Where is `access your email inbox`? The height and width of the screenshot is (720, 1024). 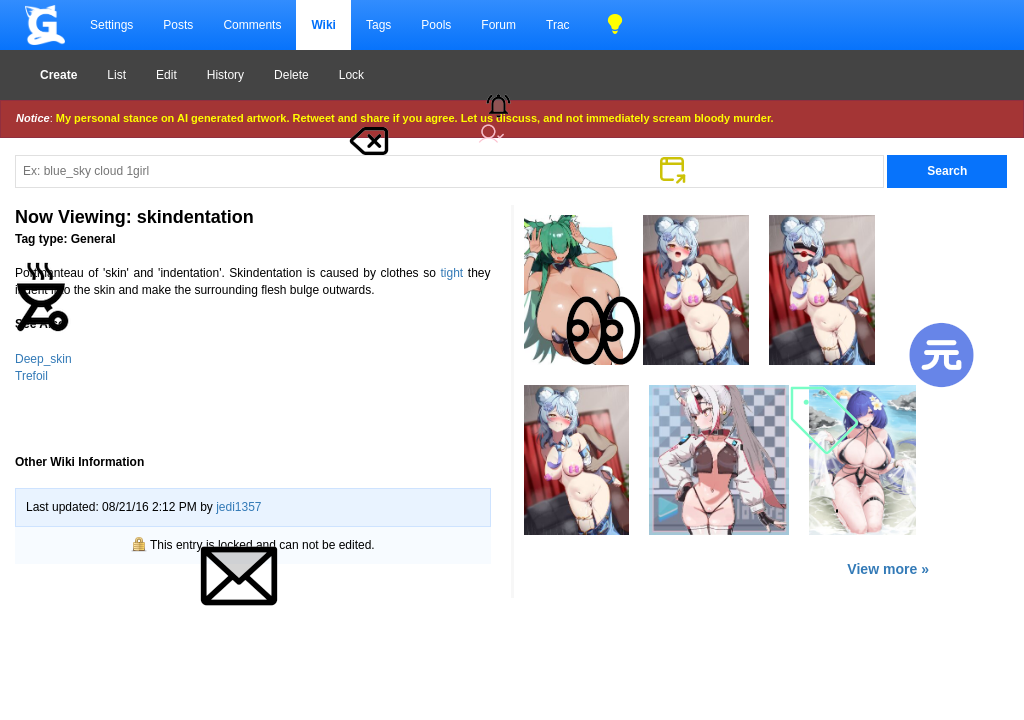 access your email inbox is located at coordinates (239, 576).